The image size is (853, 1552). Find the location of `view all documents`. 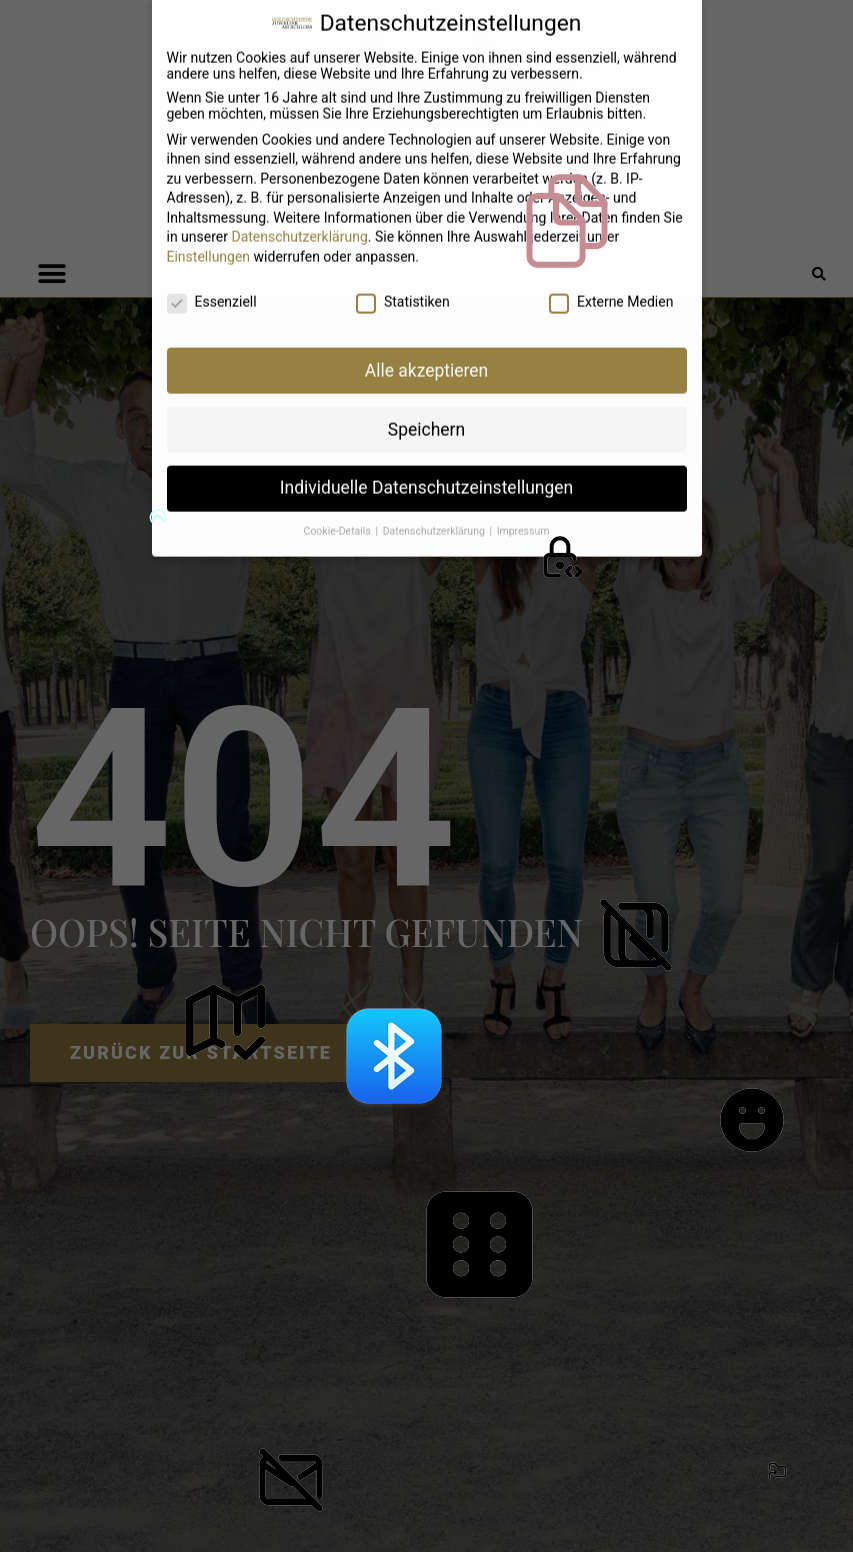

view all documents is located at coordinates (567, 221).